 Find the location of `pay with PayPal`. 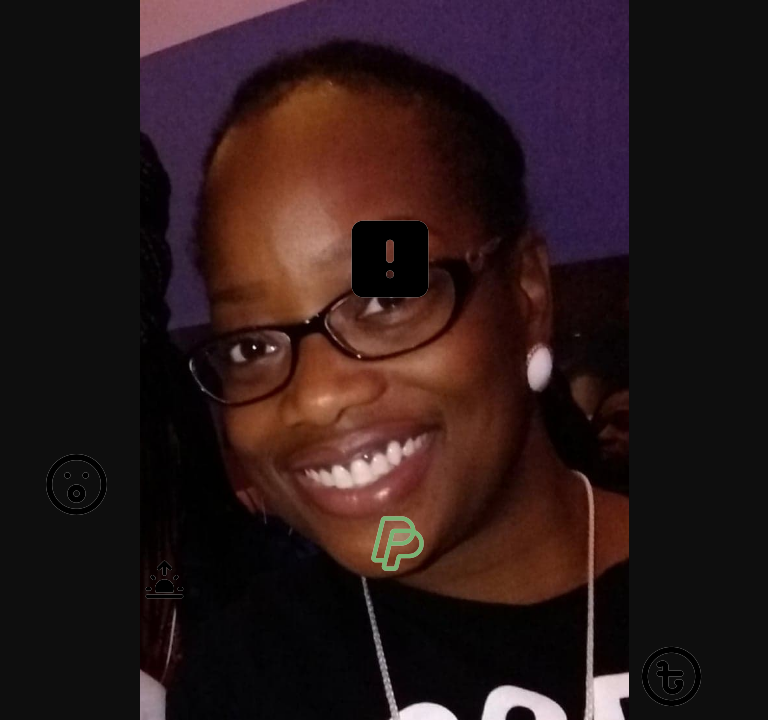

pay with PayPal is located at coordinates (396, 543).